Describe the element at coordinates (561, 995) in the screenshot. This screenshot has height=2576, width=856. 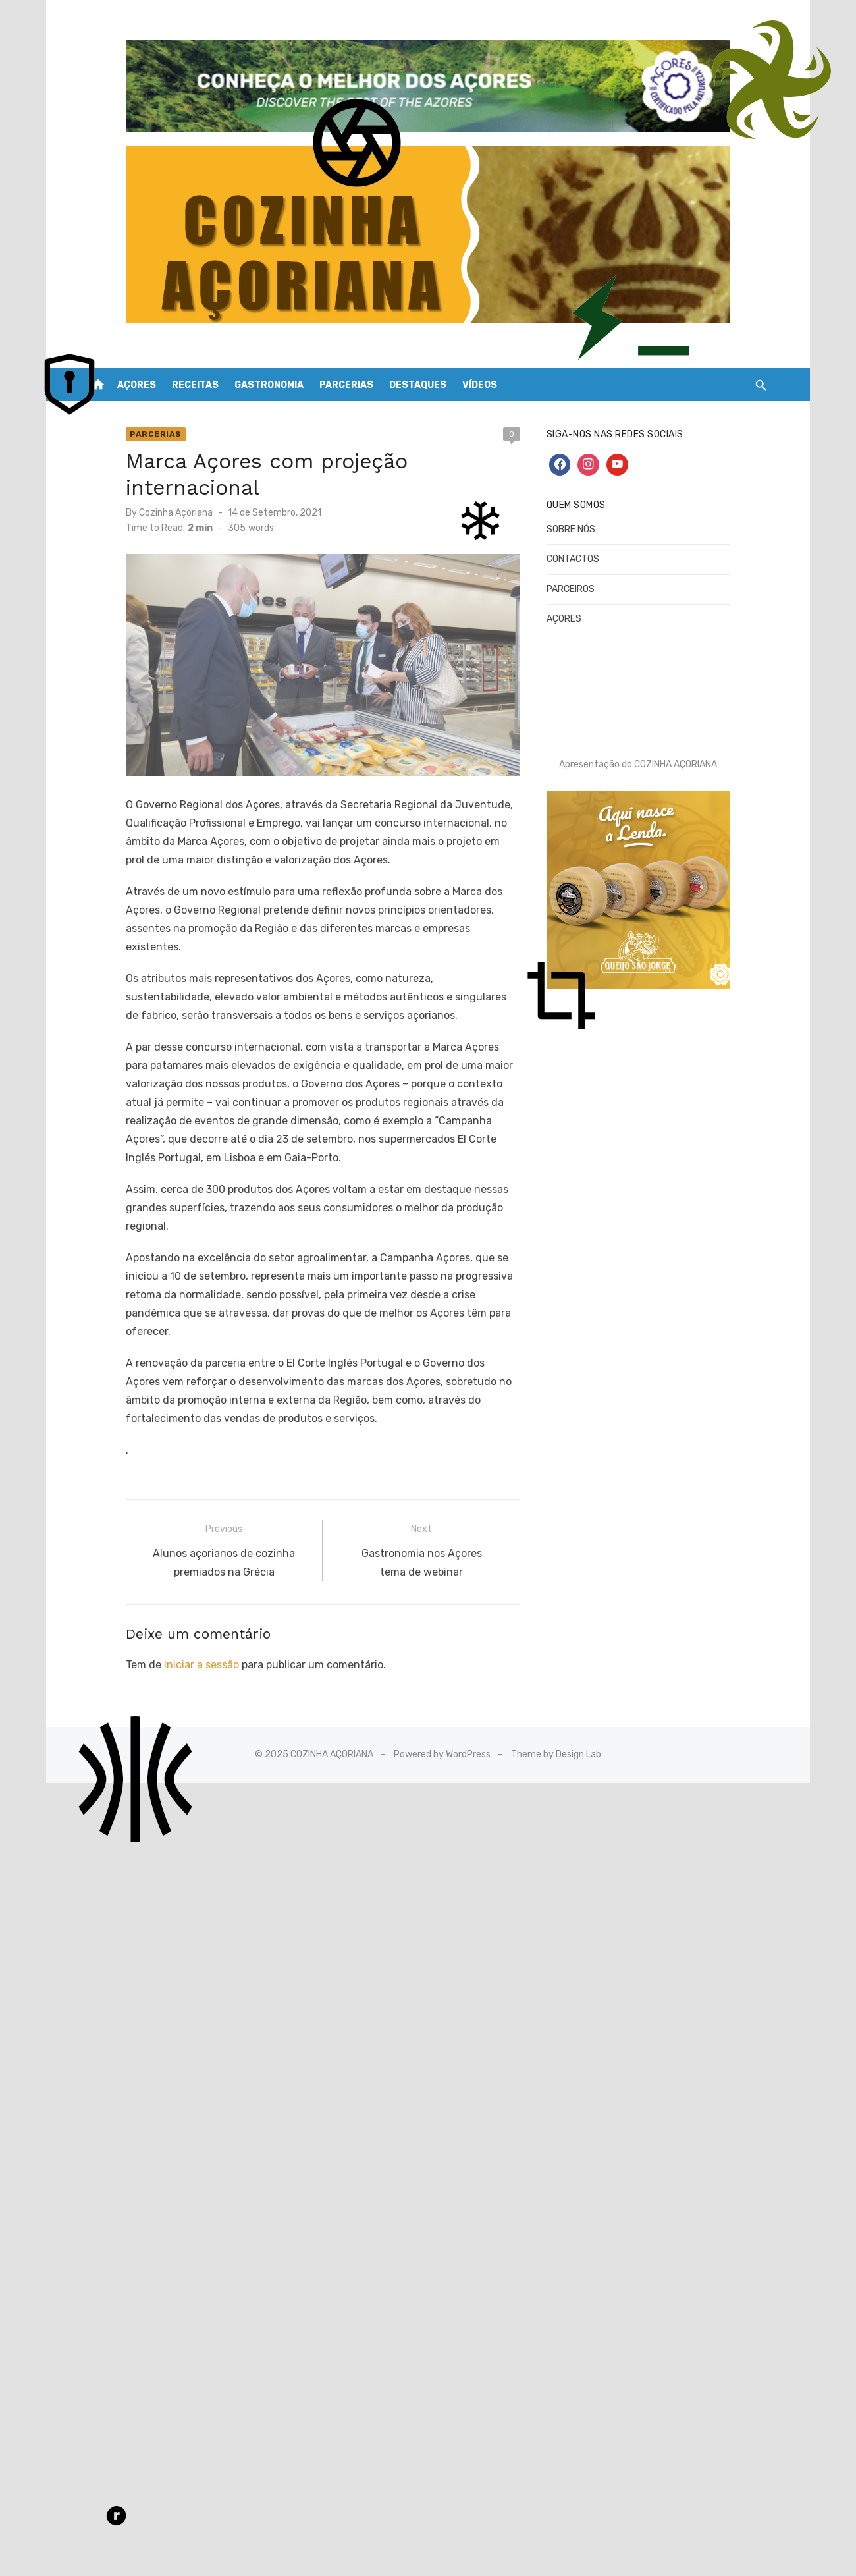
I see `crop an image or photo` at that location.